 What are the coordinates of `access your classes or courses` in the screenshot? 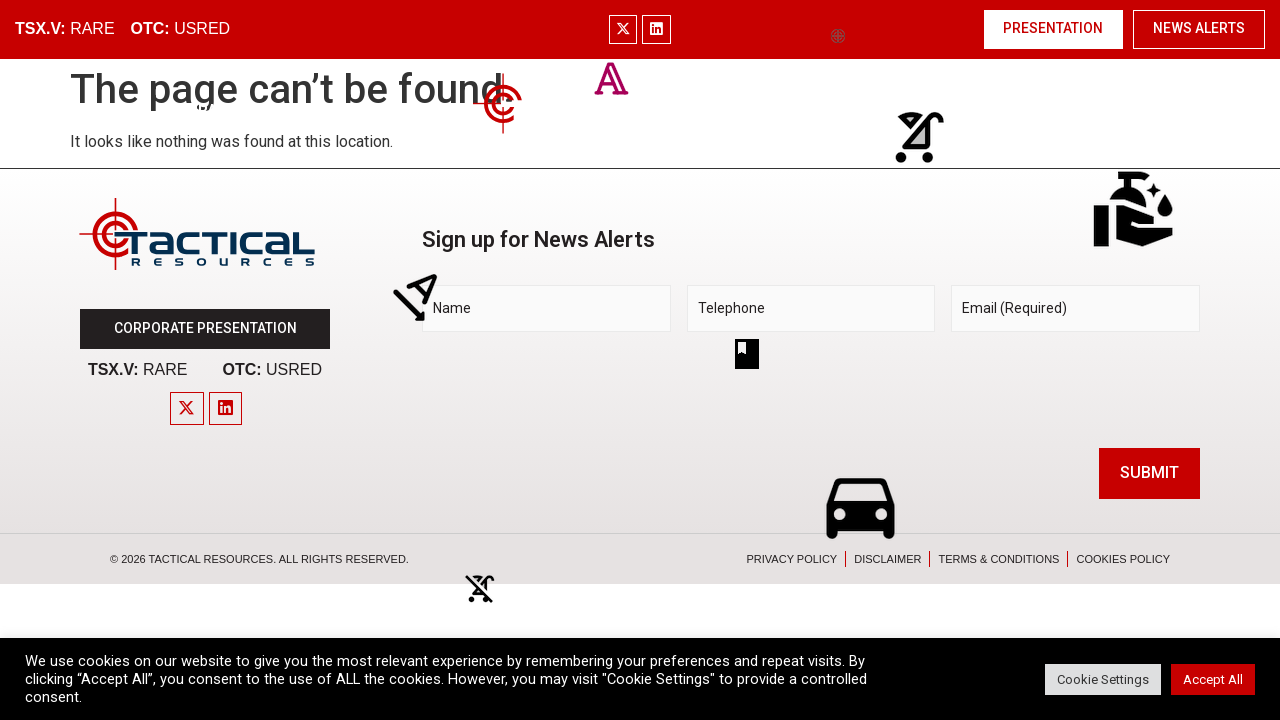 It's located at (747, 354).